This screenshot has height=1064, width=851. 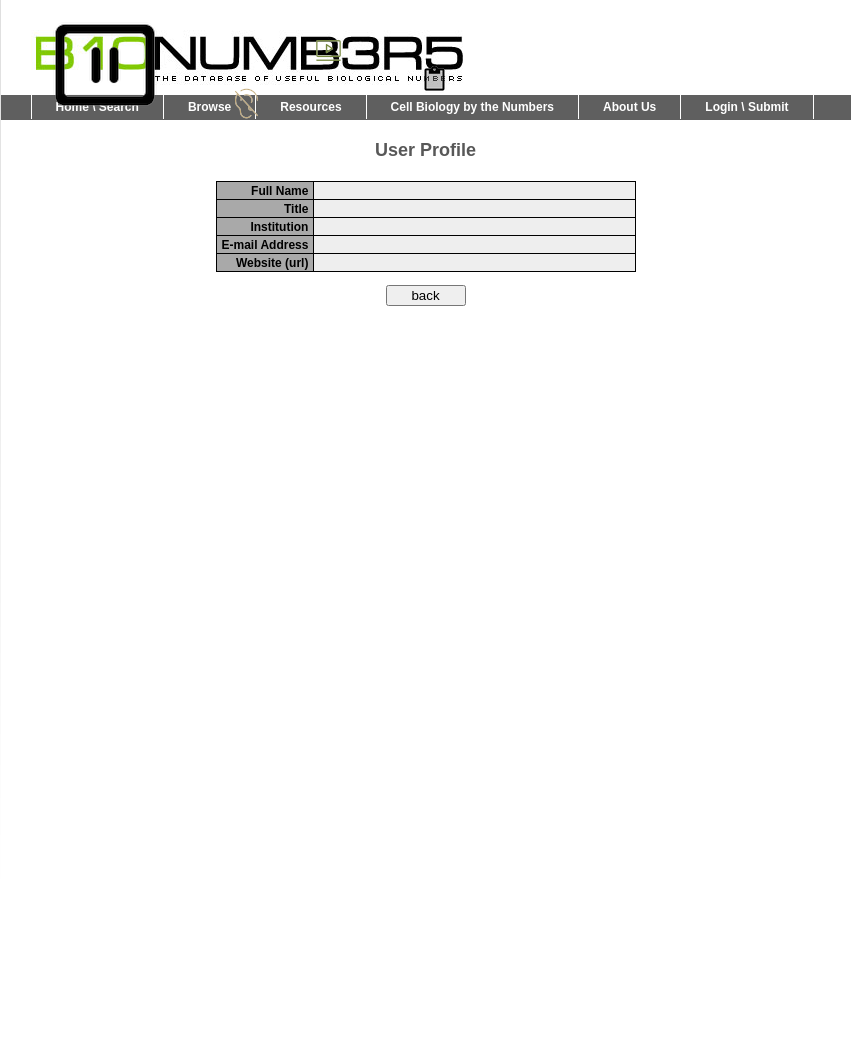 I want to click on mute or disable audio listening, so click(x=246, y=103).